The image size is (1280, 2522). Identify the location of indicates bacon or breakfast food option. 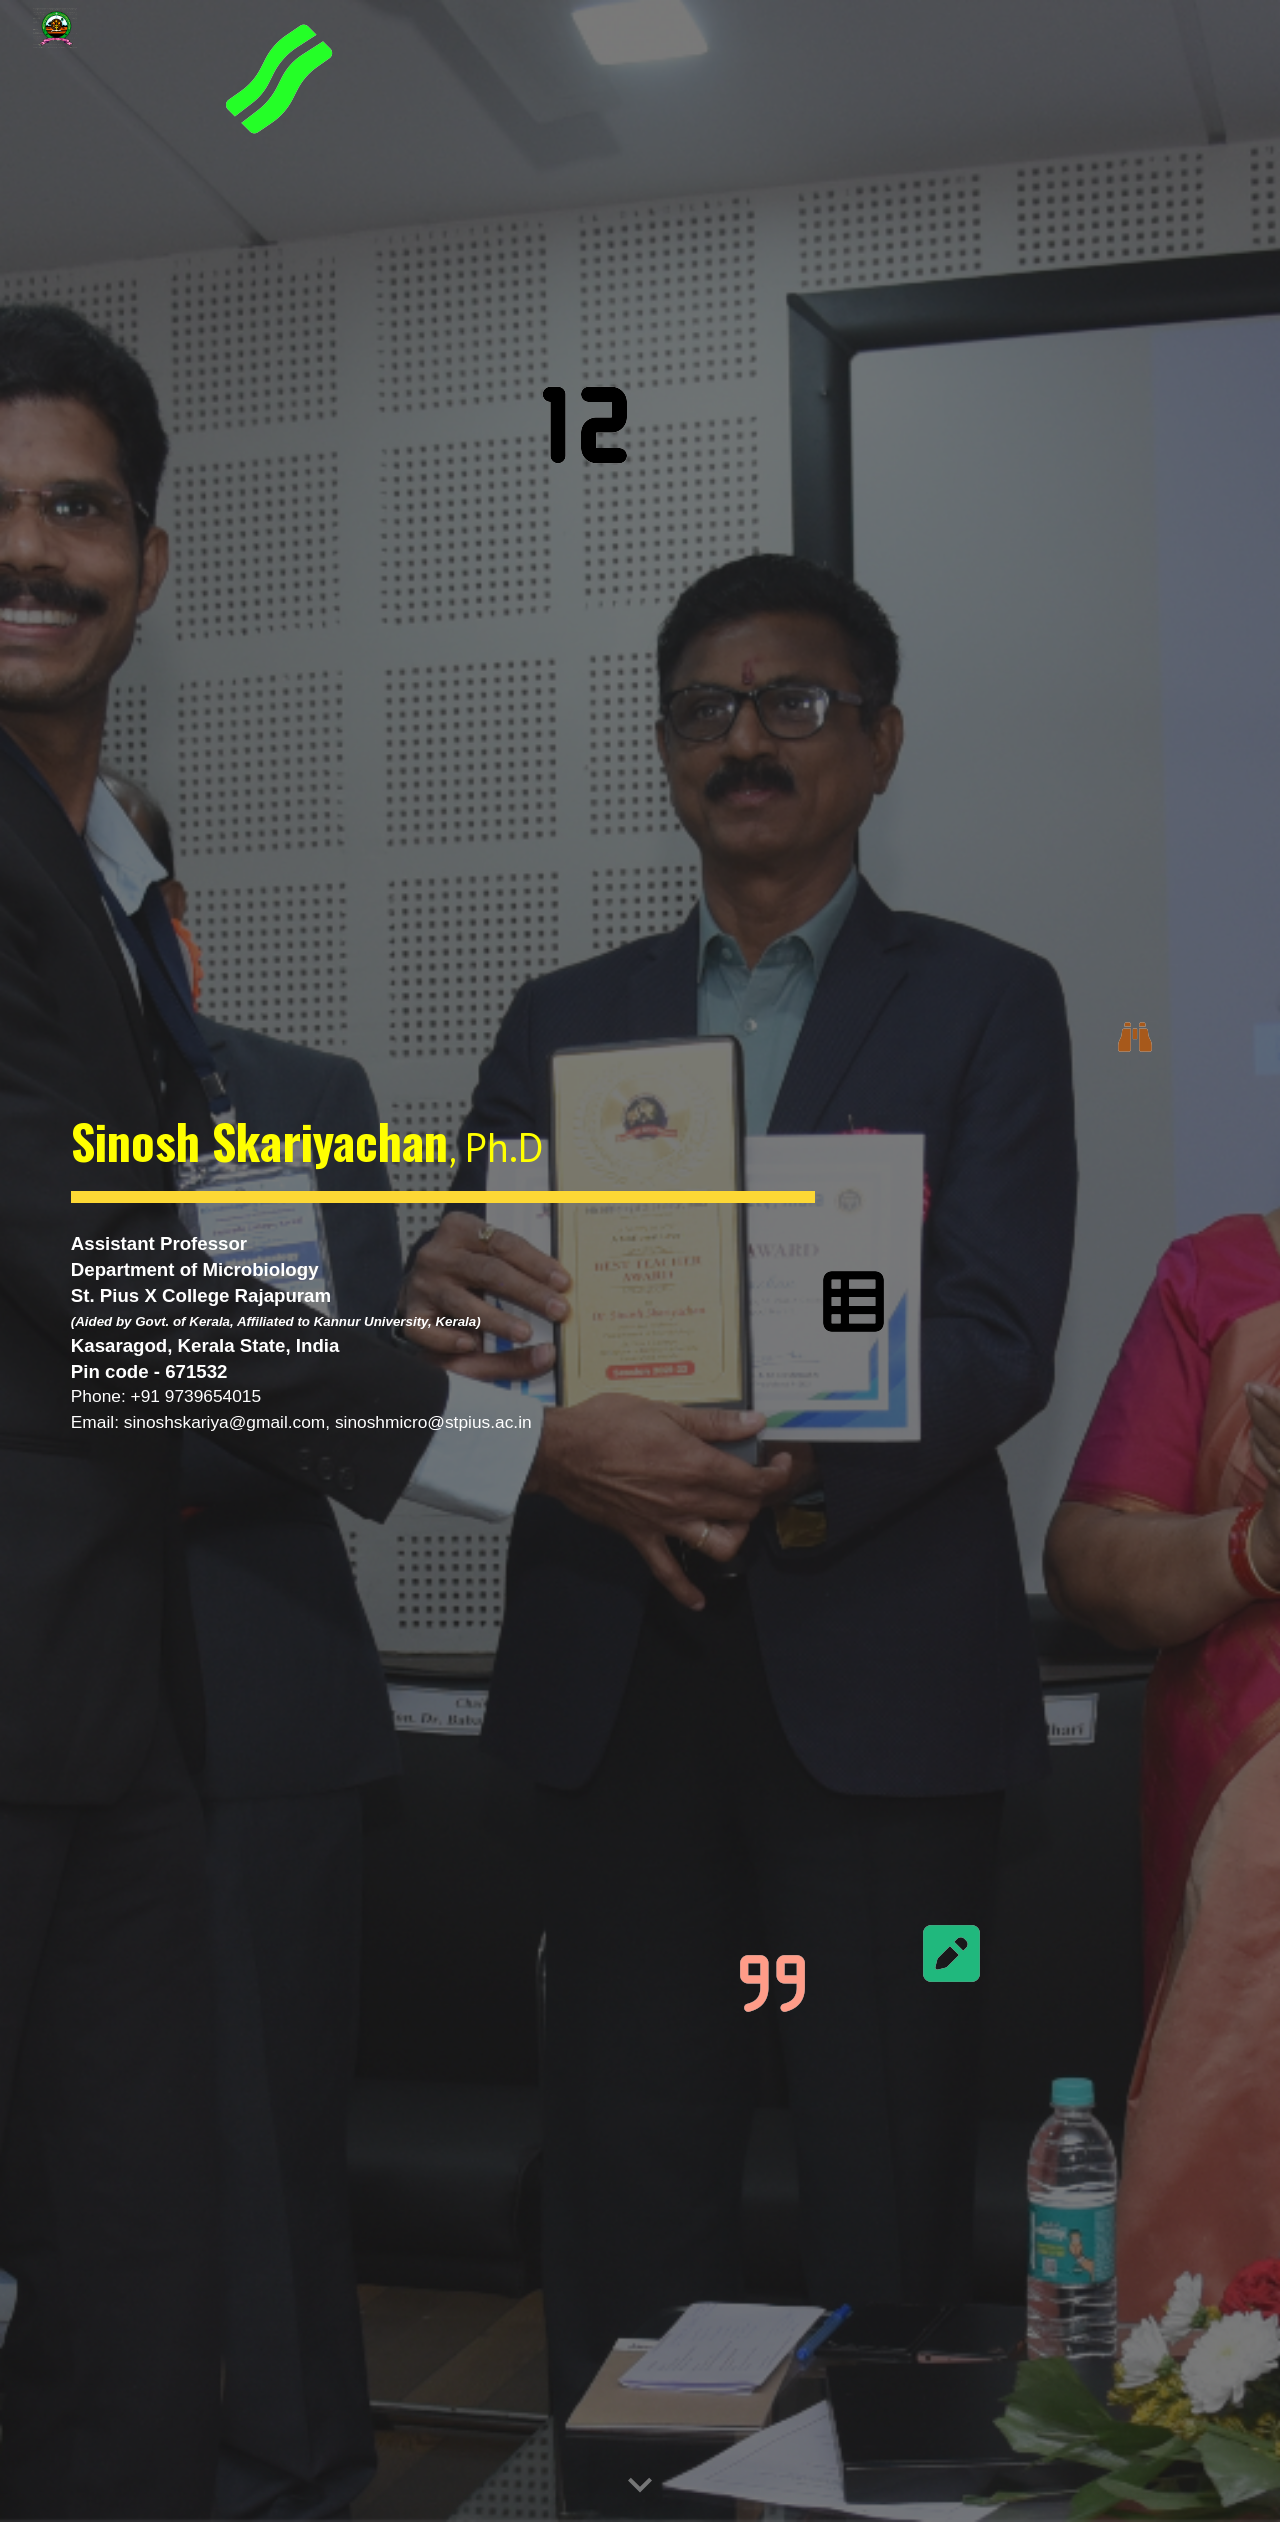
(279, 79).